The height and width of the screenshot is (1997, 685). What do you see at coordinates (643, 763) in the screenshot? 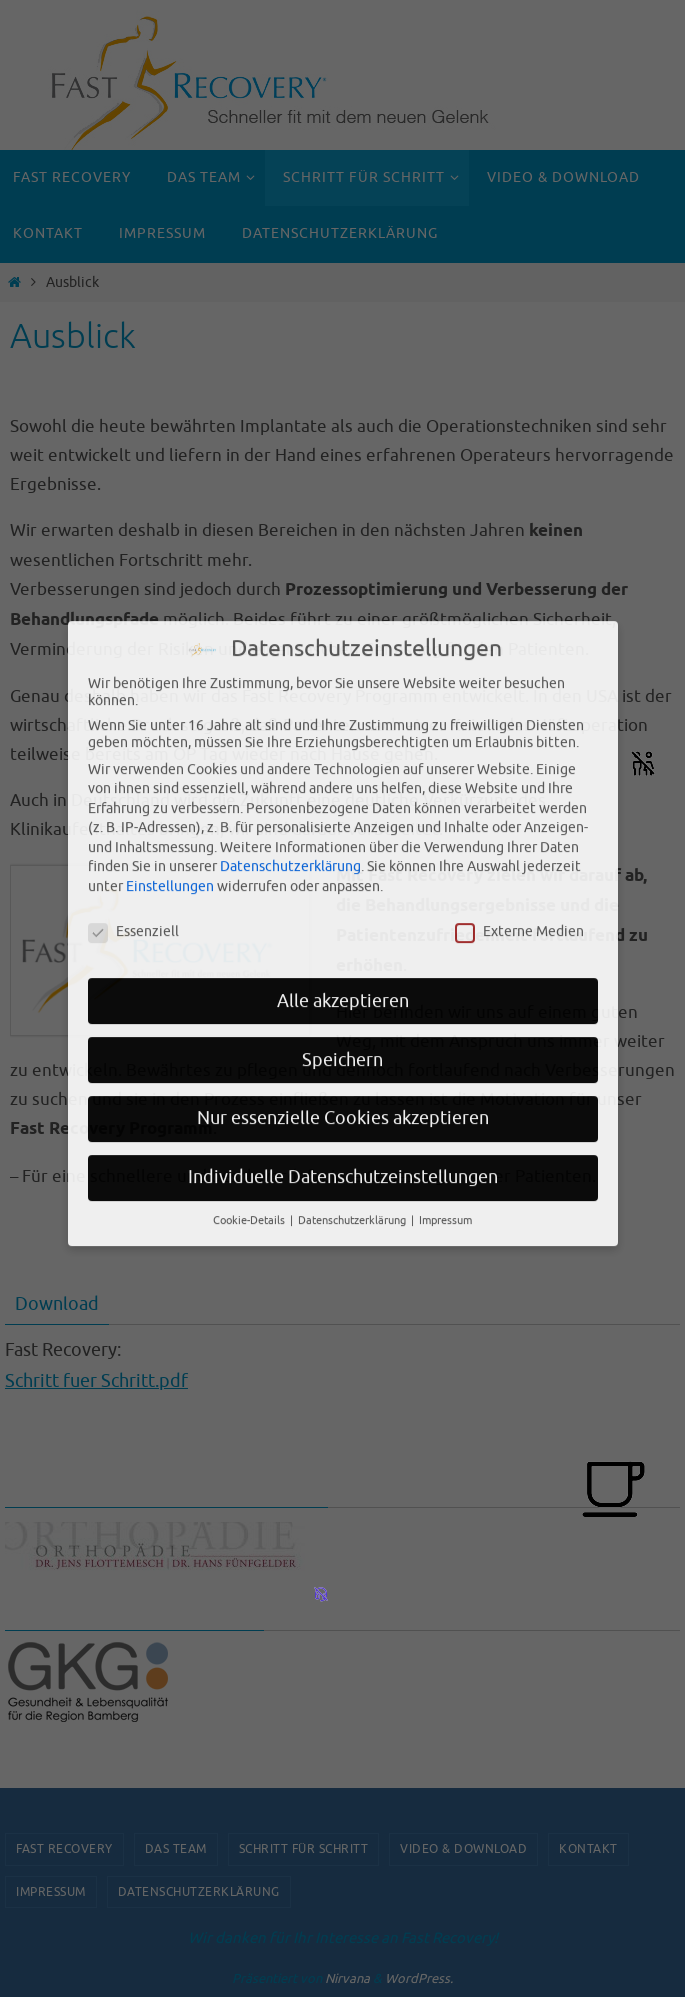
I see `disable friends or social features` at bounding box center [643, 763].